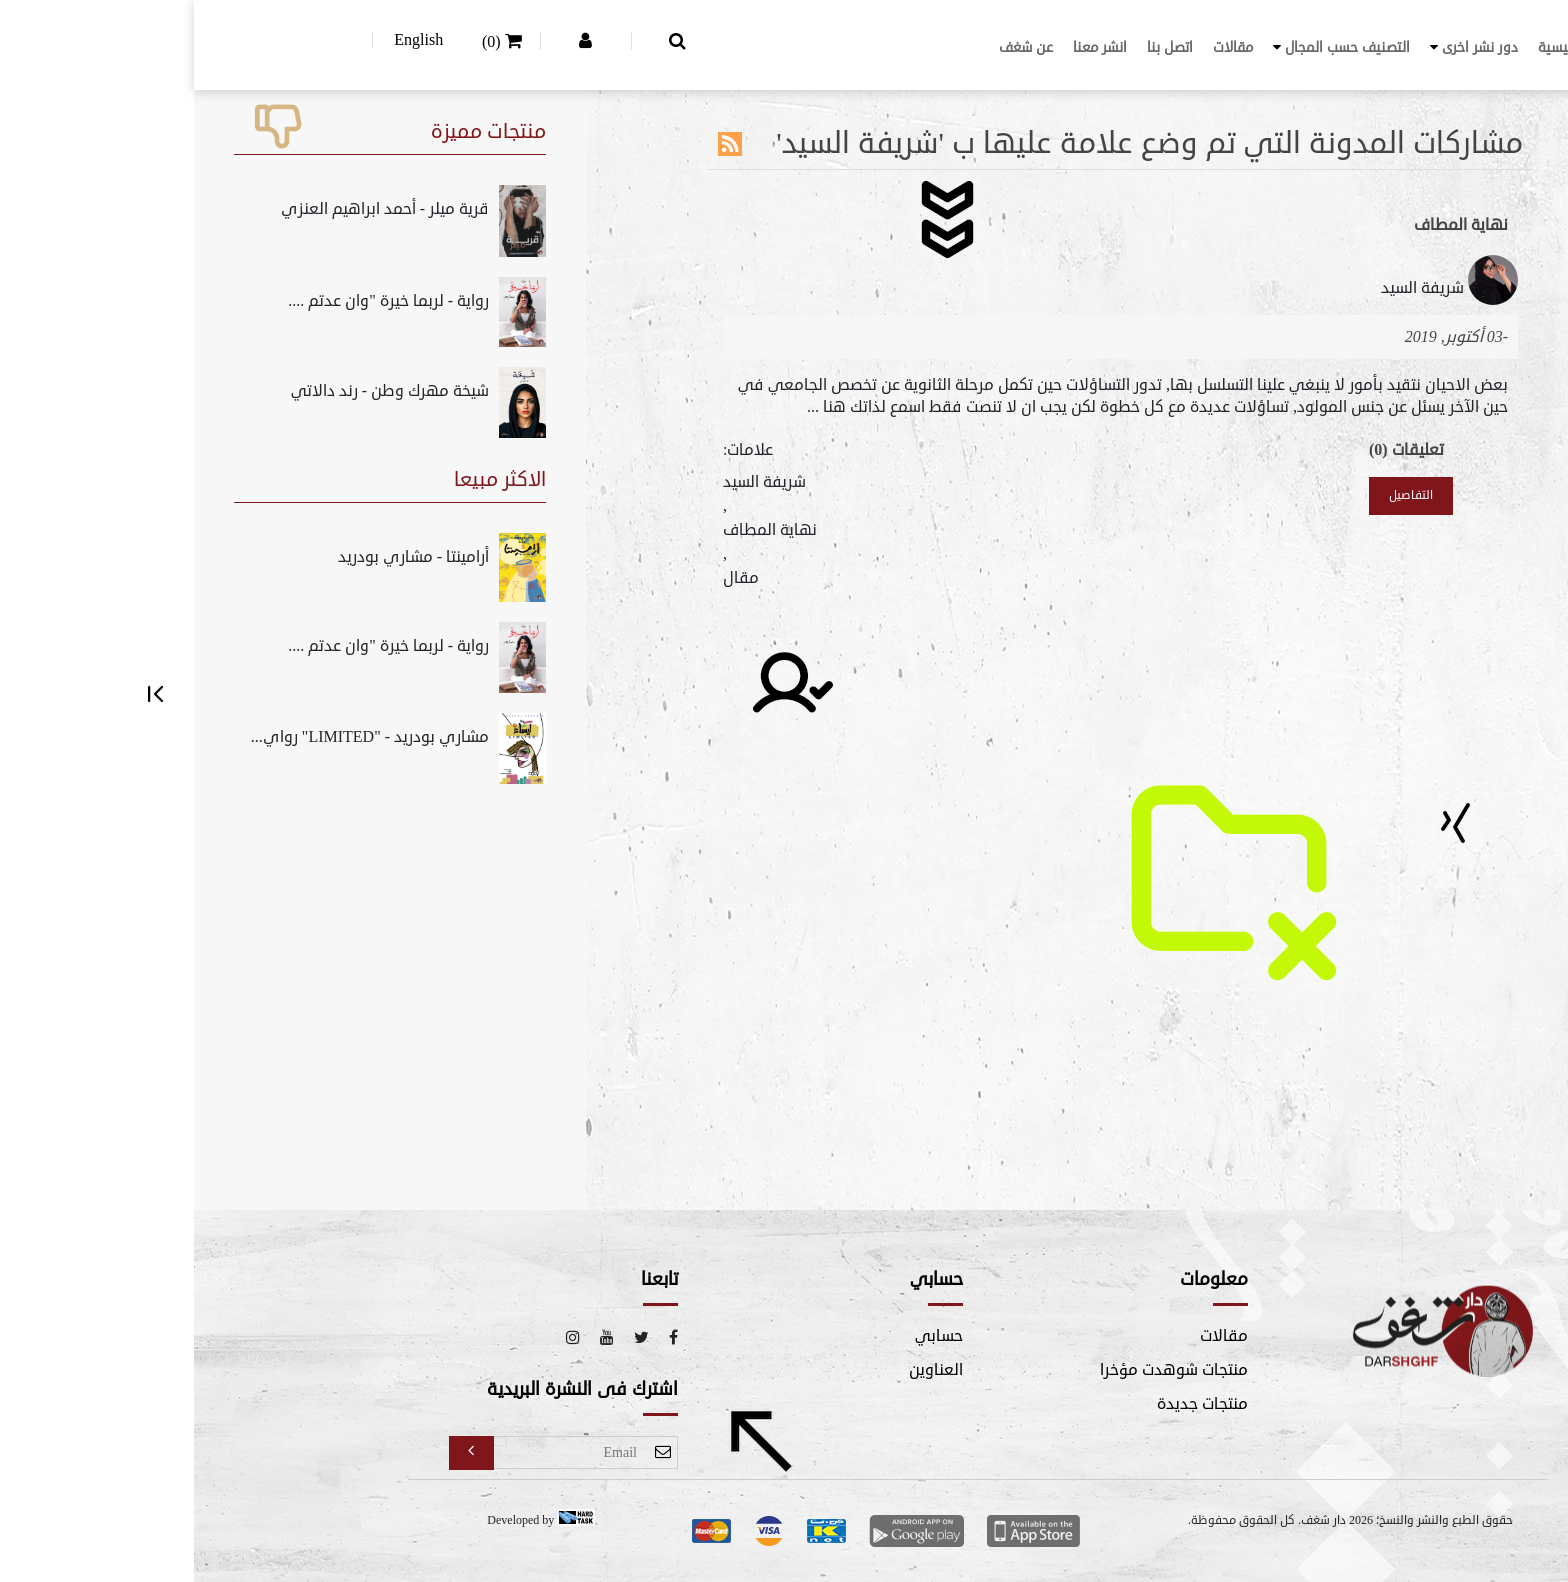 This screenshot has height=1582, width=1568. I want to click on delete a folder, so click(1229, 873).